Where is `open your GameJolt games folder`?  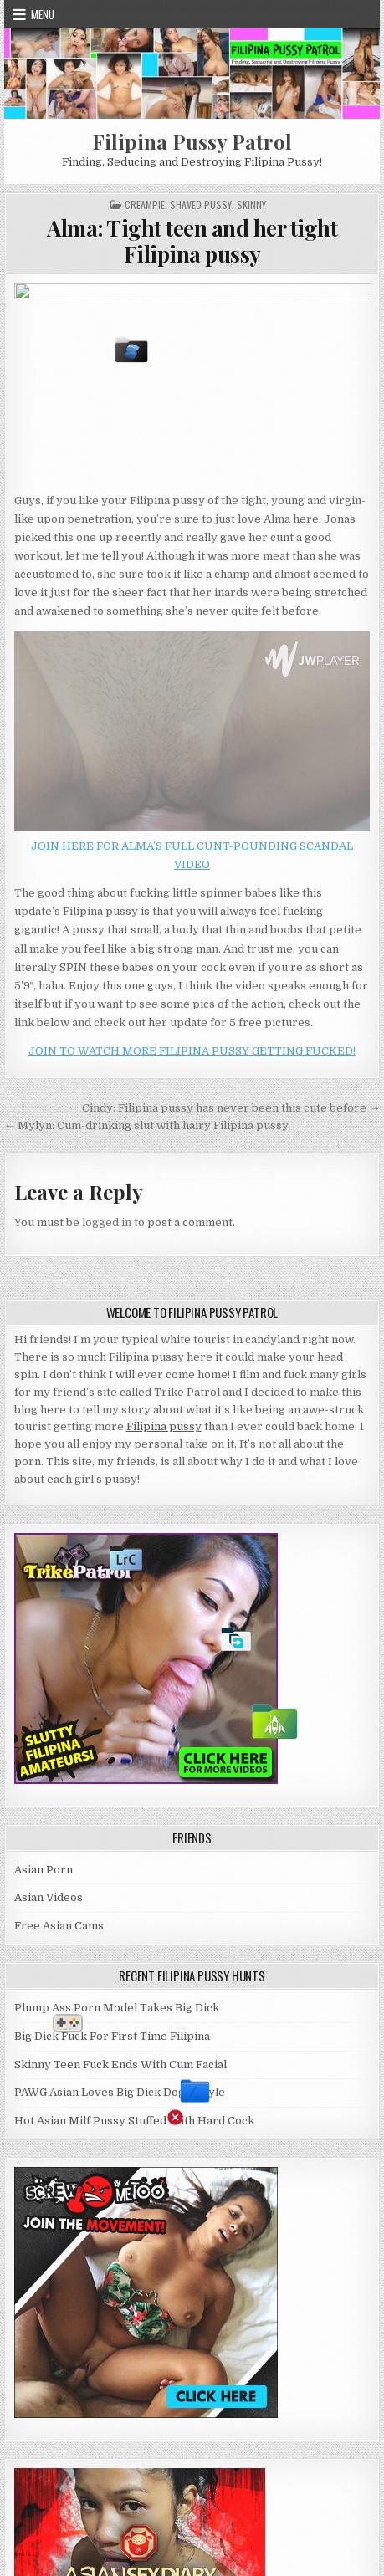 open your GameJolt games folder is located at coordinates (274, 1722).